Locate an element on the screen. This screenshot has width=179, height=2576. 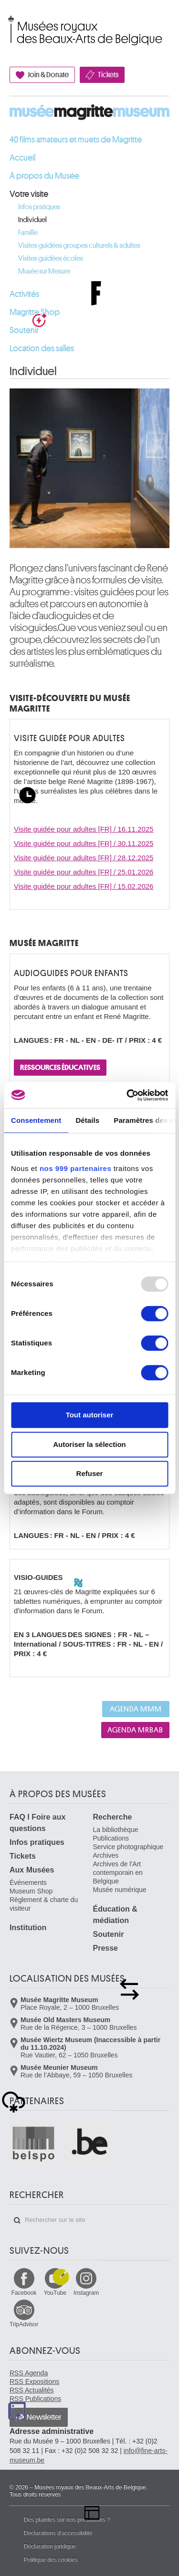
switch to sidebar layout view is located at coordinates (92, 2513).